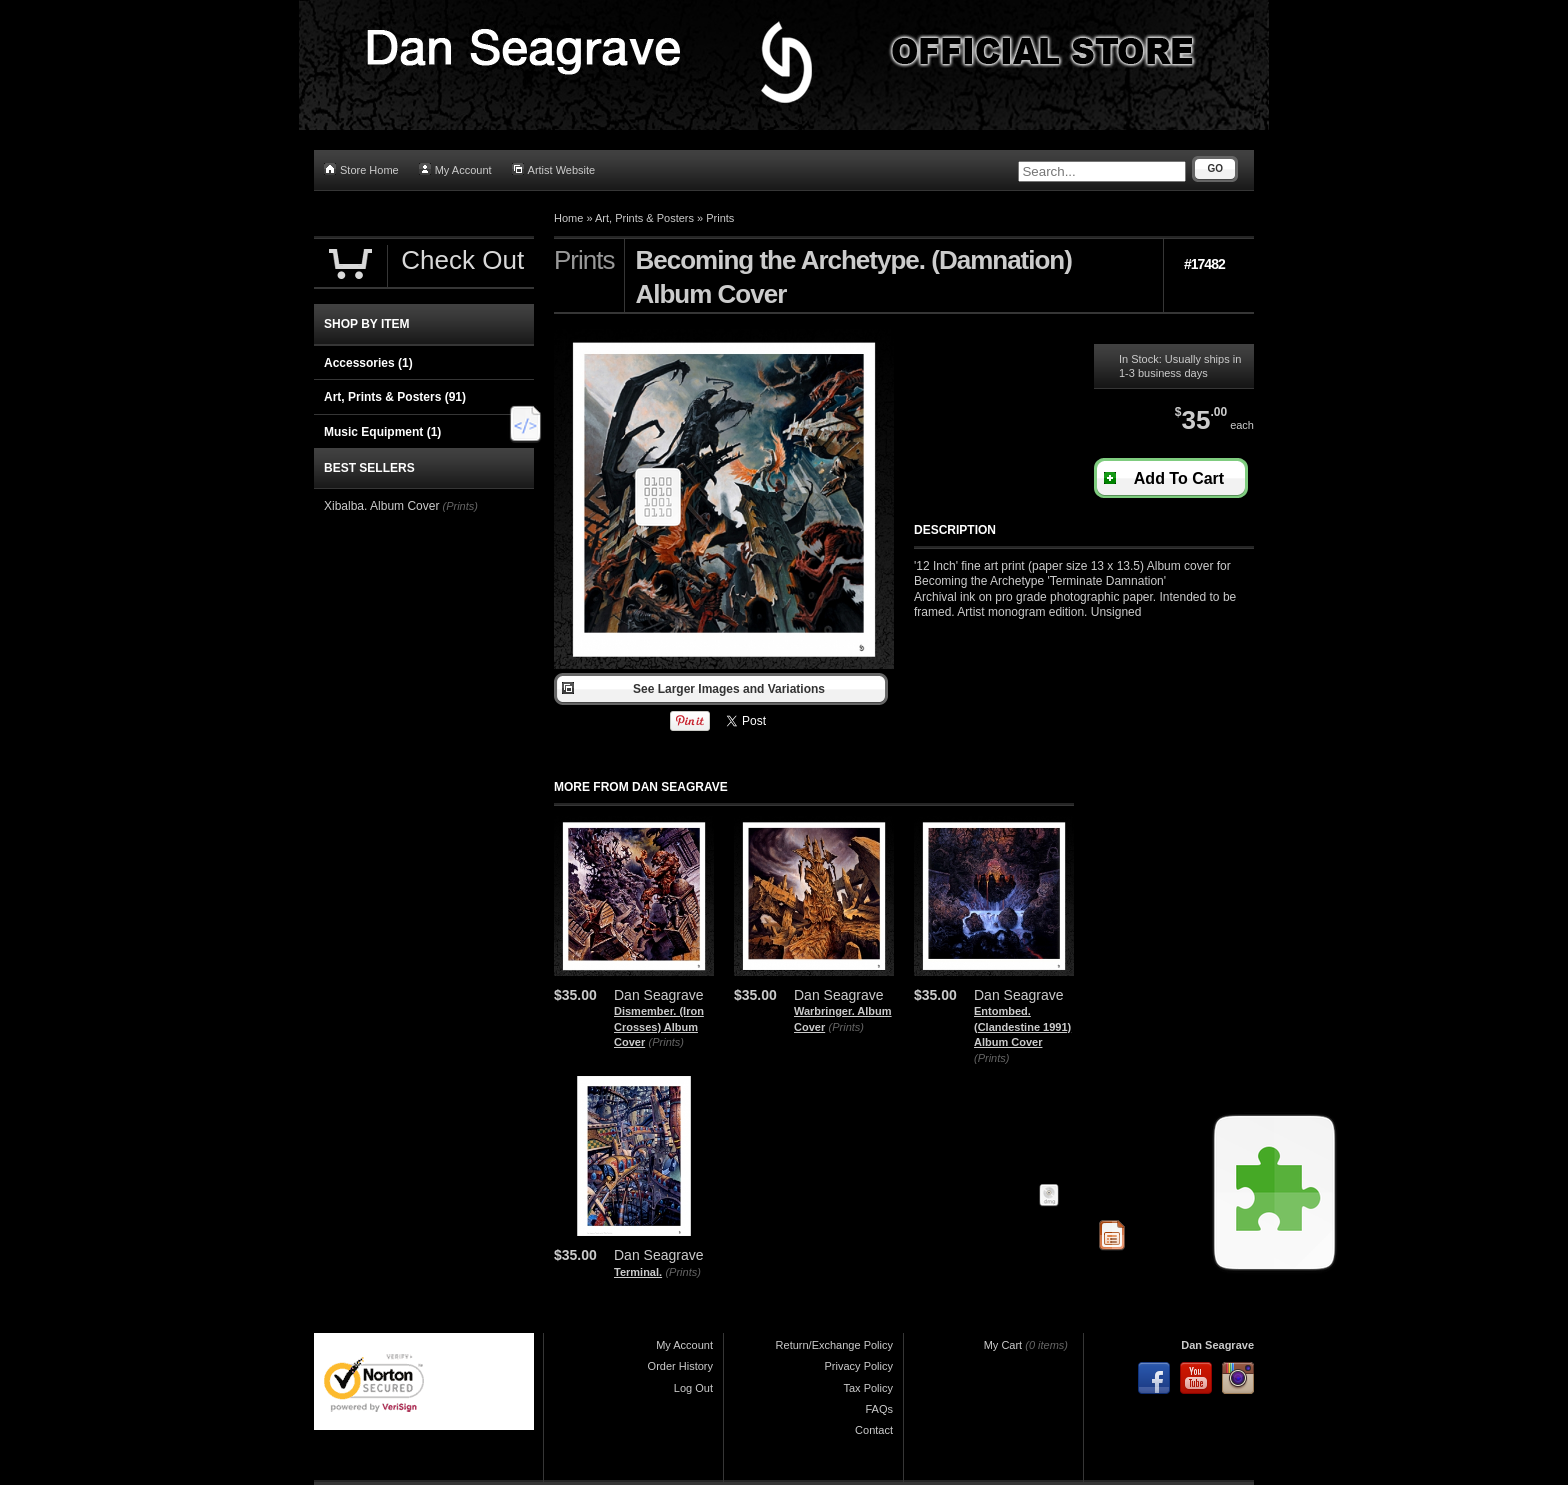 This screenshot has width=1568, height=1485. Describe the element at coordinates (658, 497) in the screenshot. I see `indicates a binary or raw data file` at that location.